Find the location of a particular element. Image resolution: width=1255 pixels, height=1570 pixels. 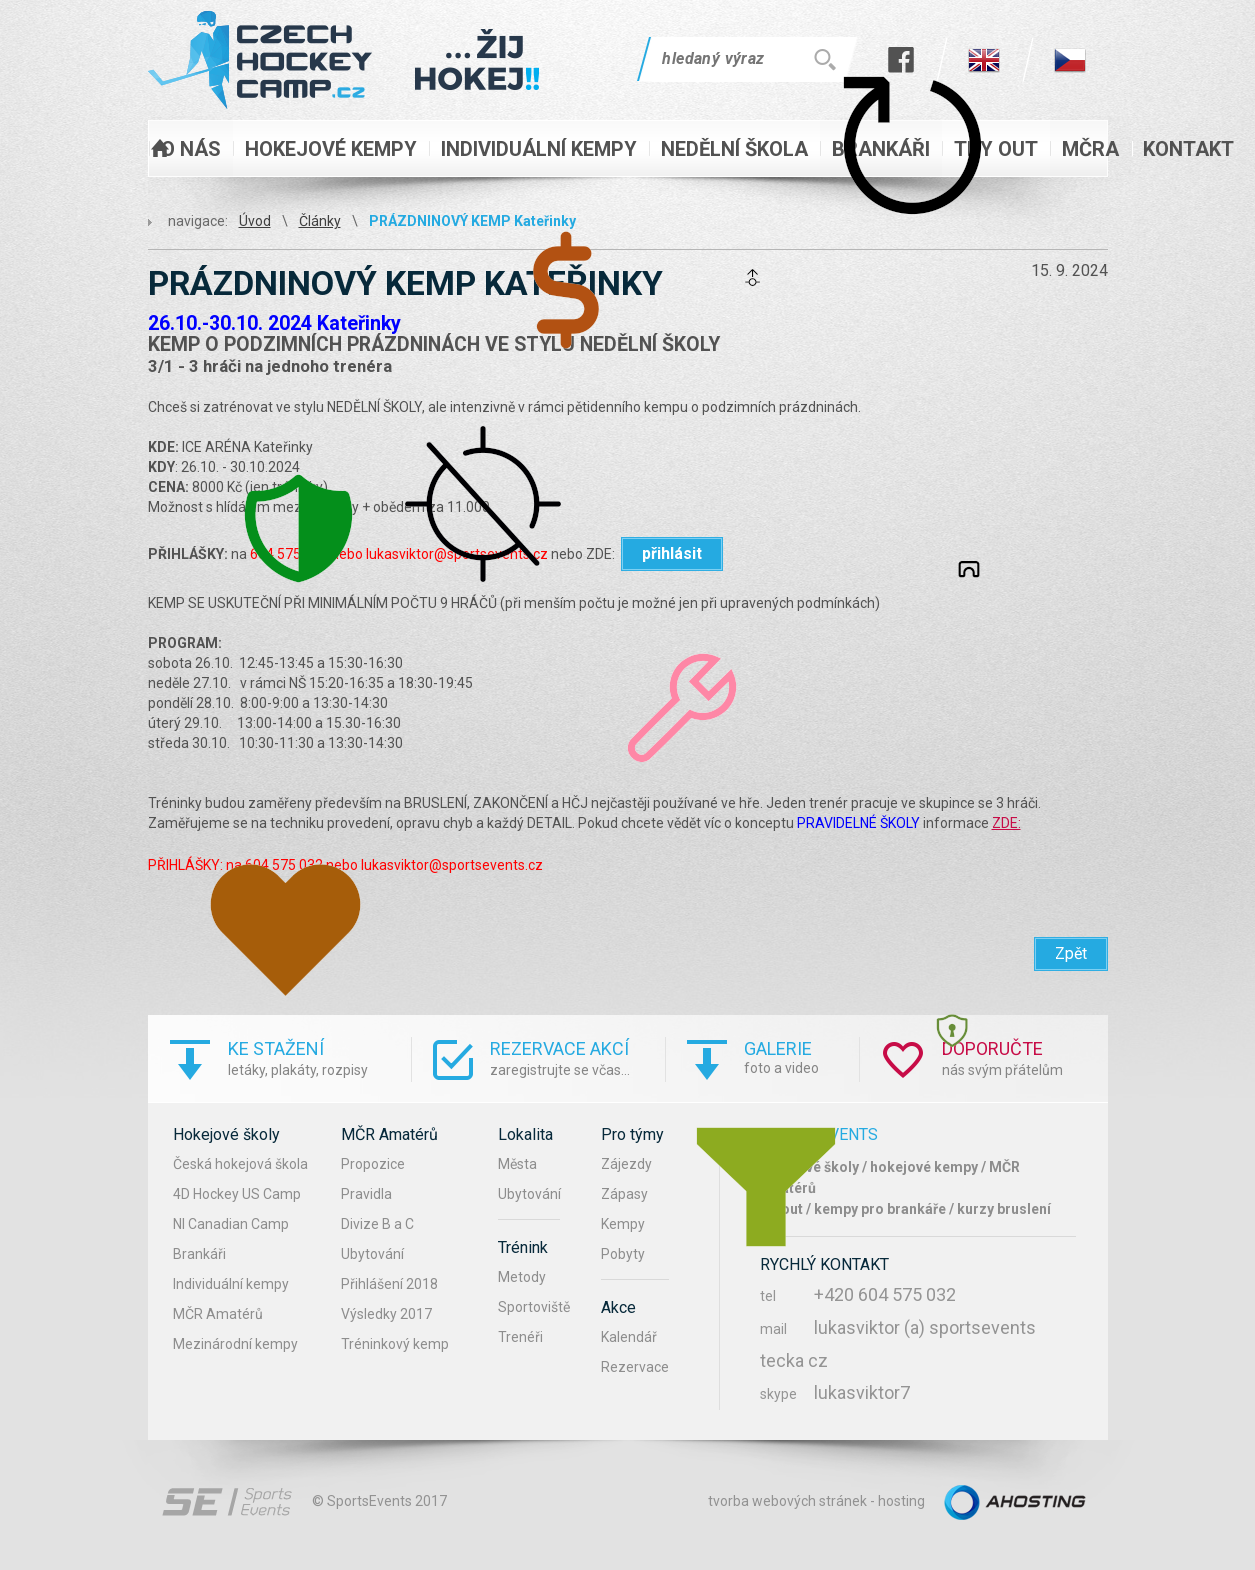

location services disabled is located at coordinates (483, 504).